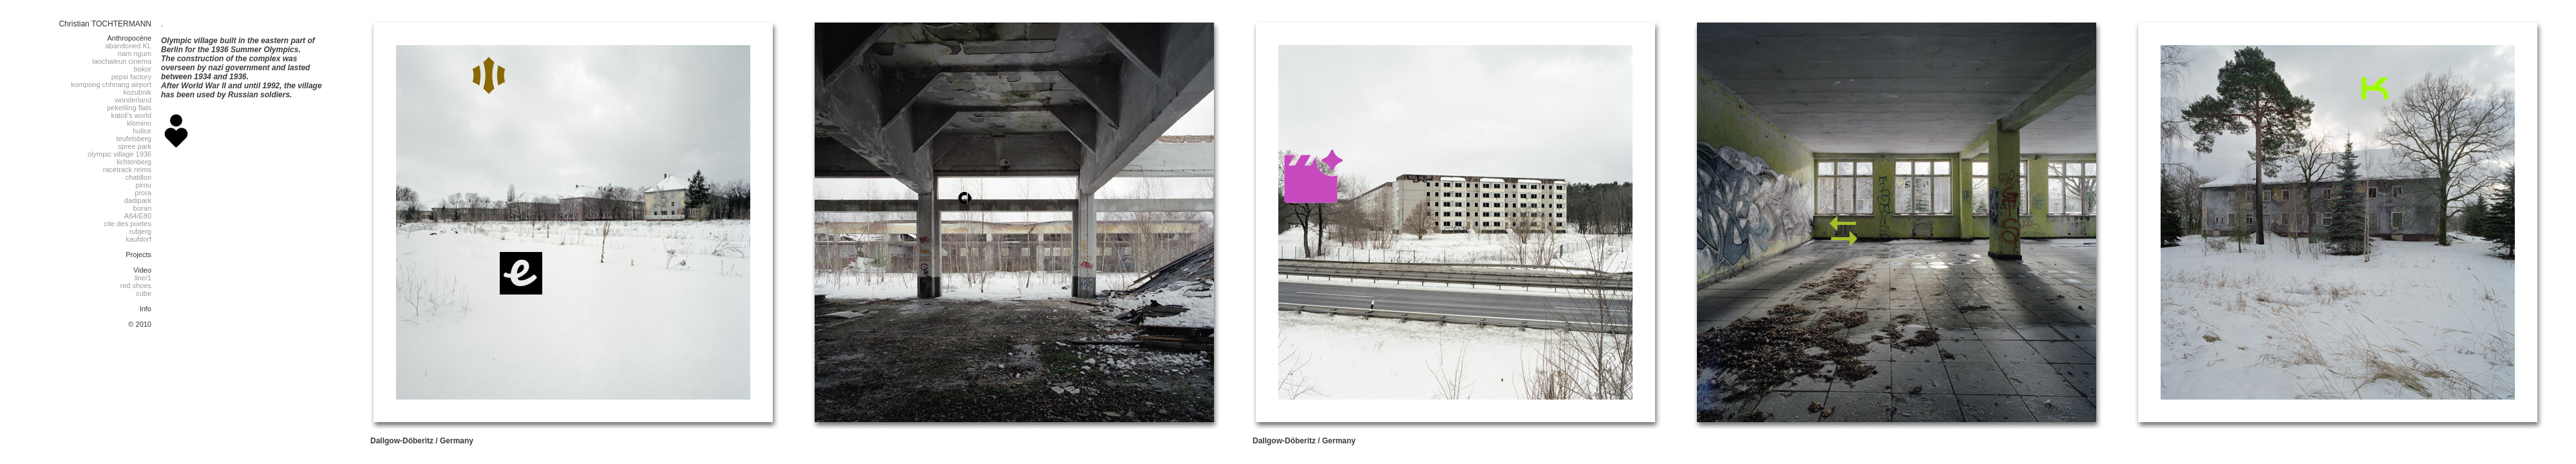  I want to click on smart brand logo, so click(965, 198).